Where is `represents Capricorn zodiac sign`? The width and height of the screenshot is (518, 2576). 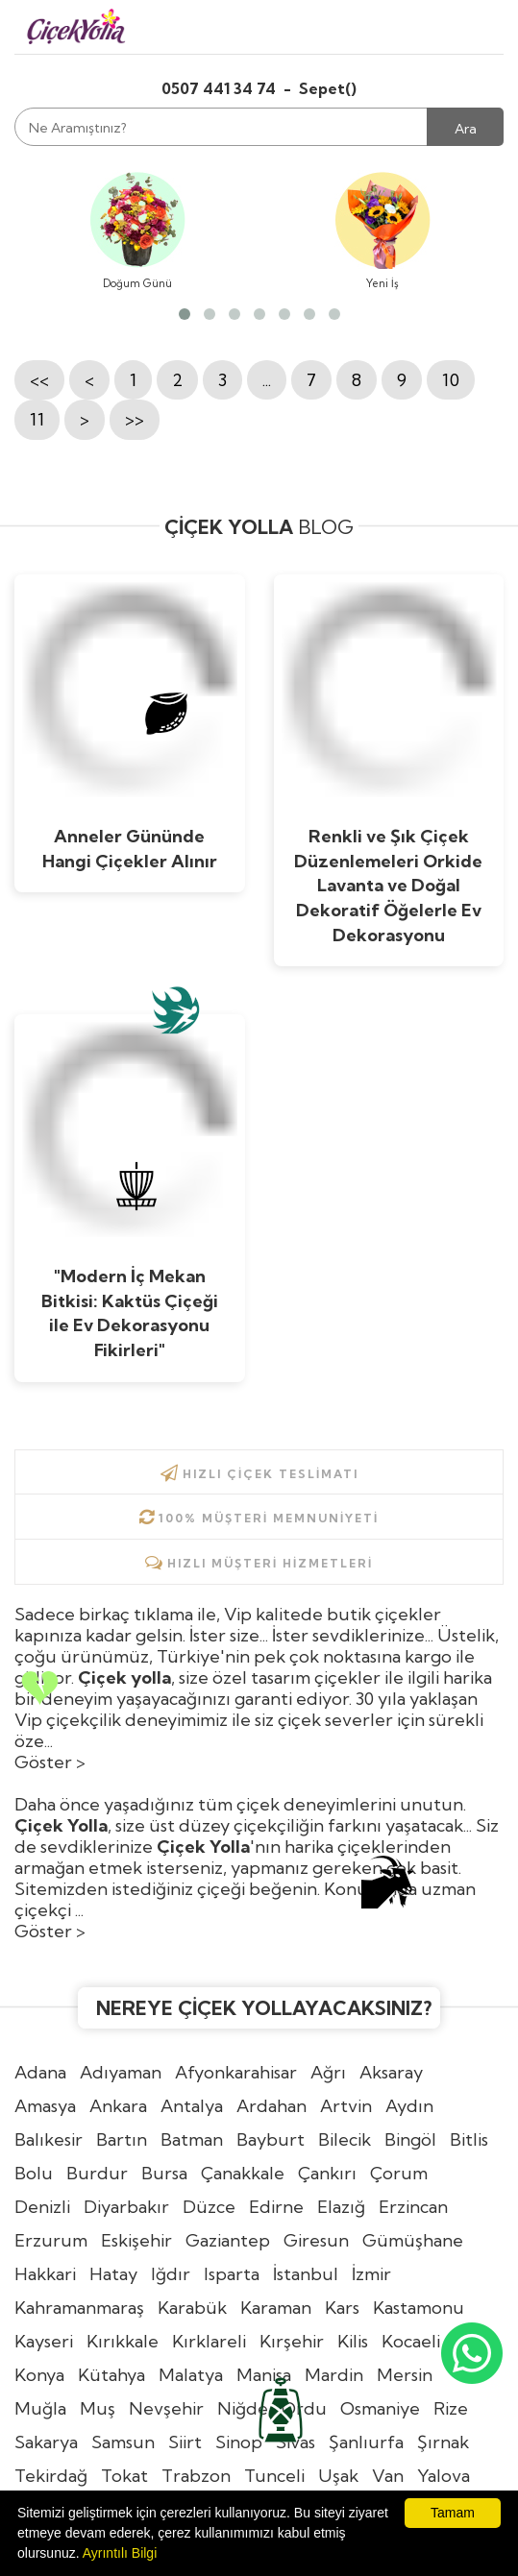 represents Capricorn zodiac sign is located at coordinates (388, 1881).